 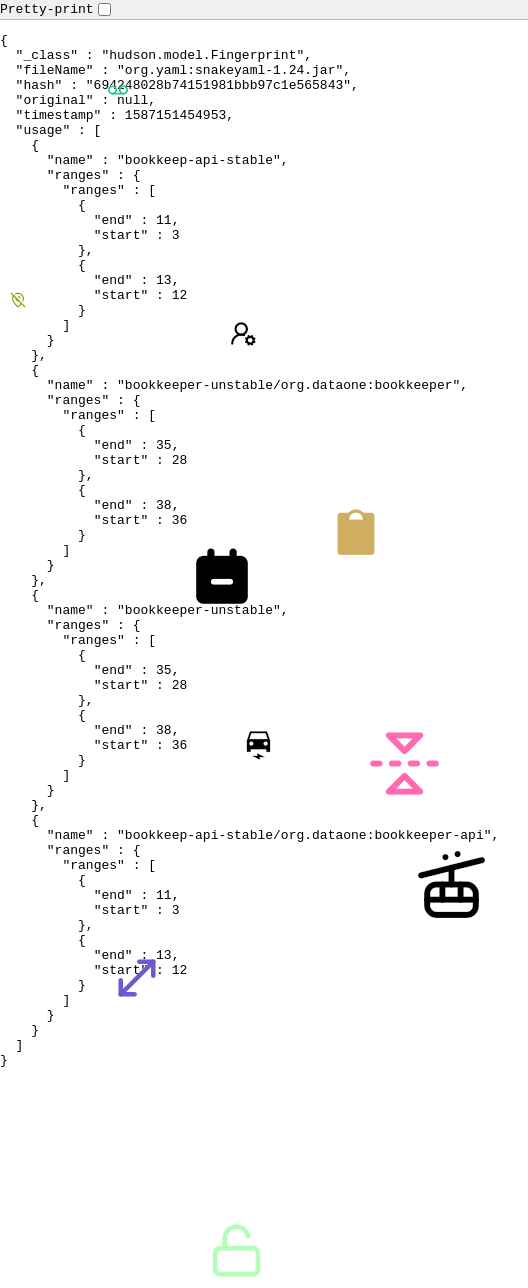 I want to click on resize window diagonally, so click(x=137, y=978).